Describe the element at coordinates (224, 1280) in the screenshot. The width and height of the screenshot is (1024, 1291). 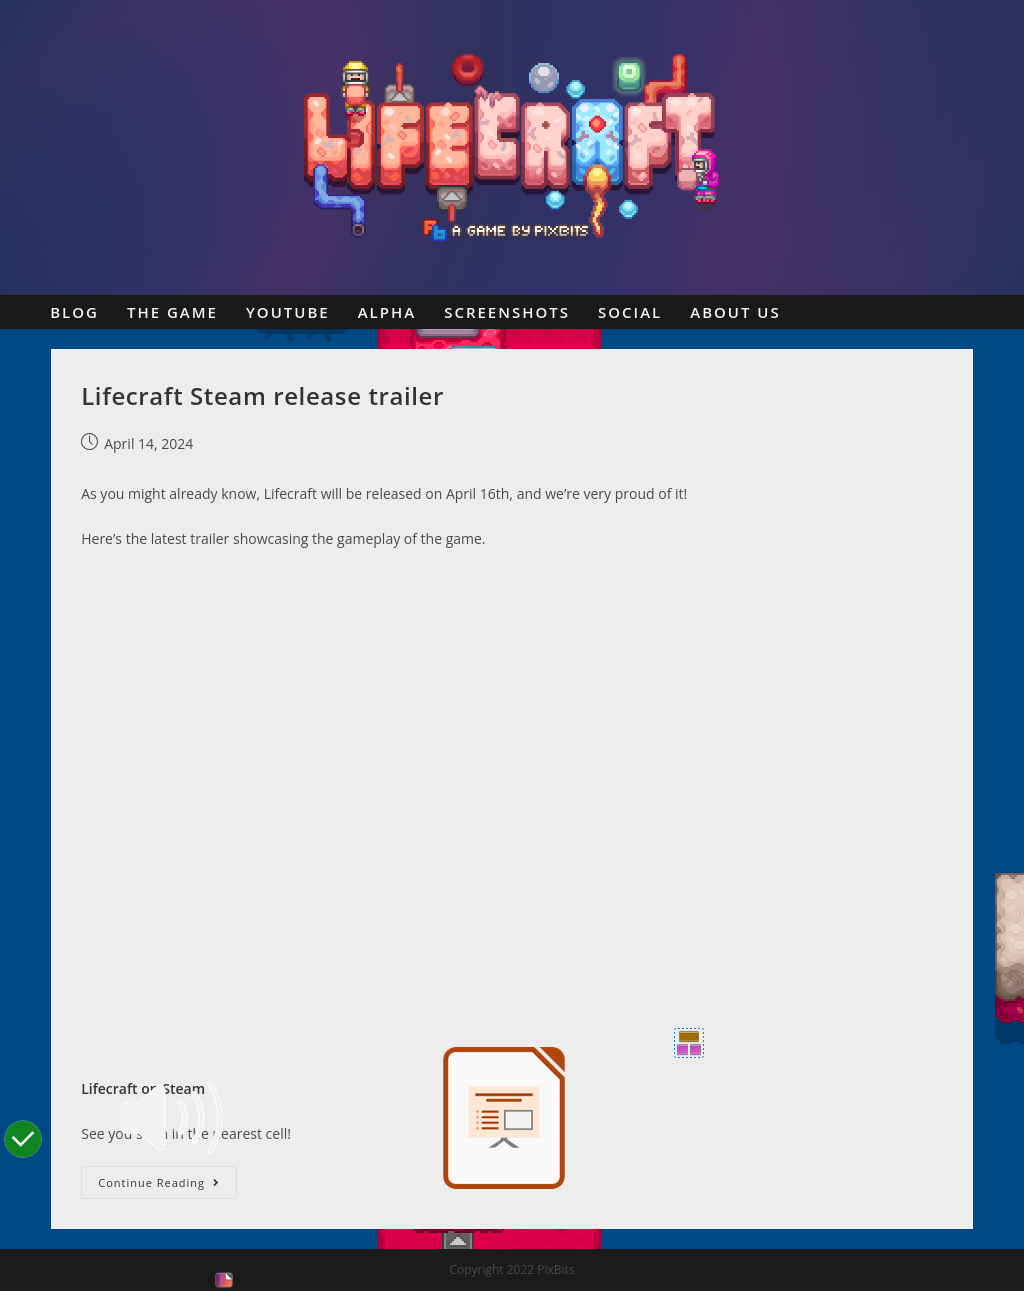
I see `customize desktop theme settings` at that location.